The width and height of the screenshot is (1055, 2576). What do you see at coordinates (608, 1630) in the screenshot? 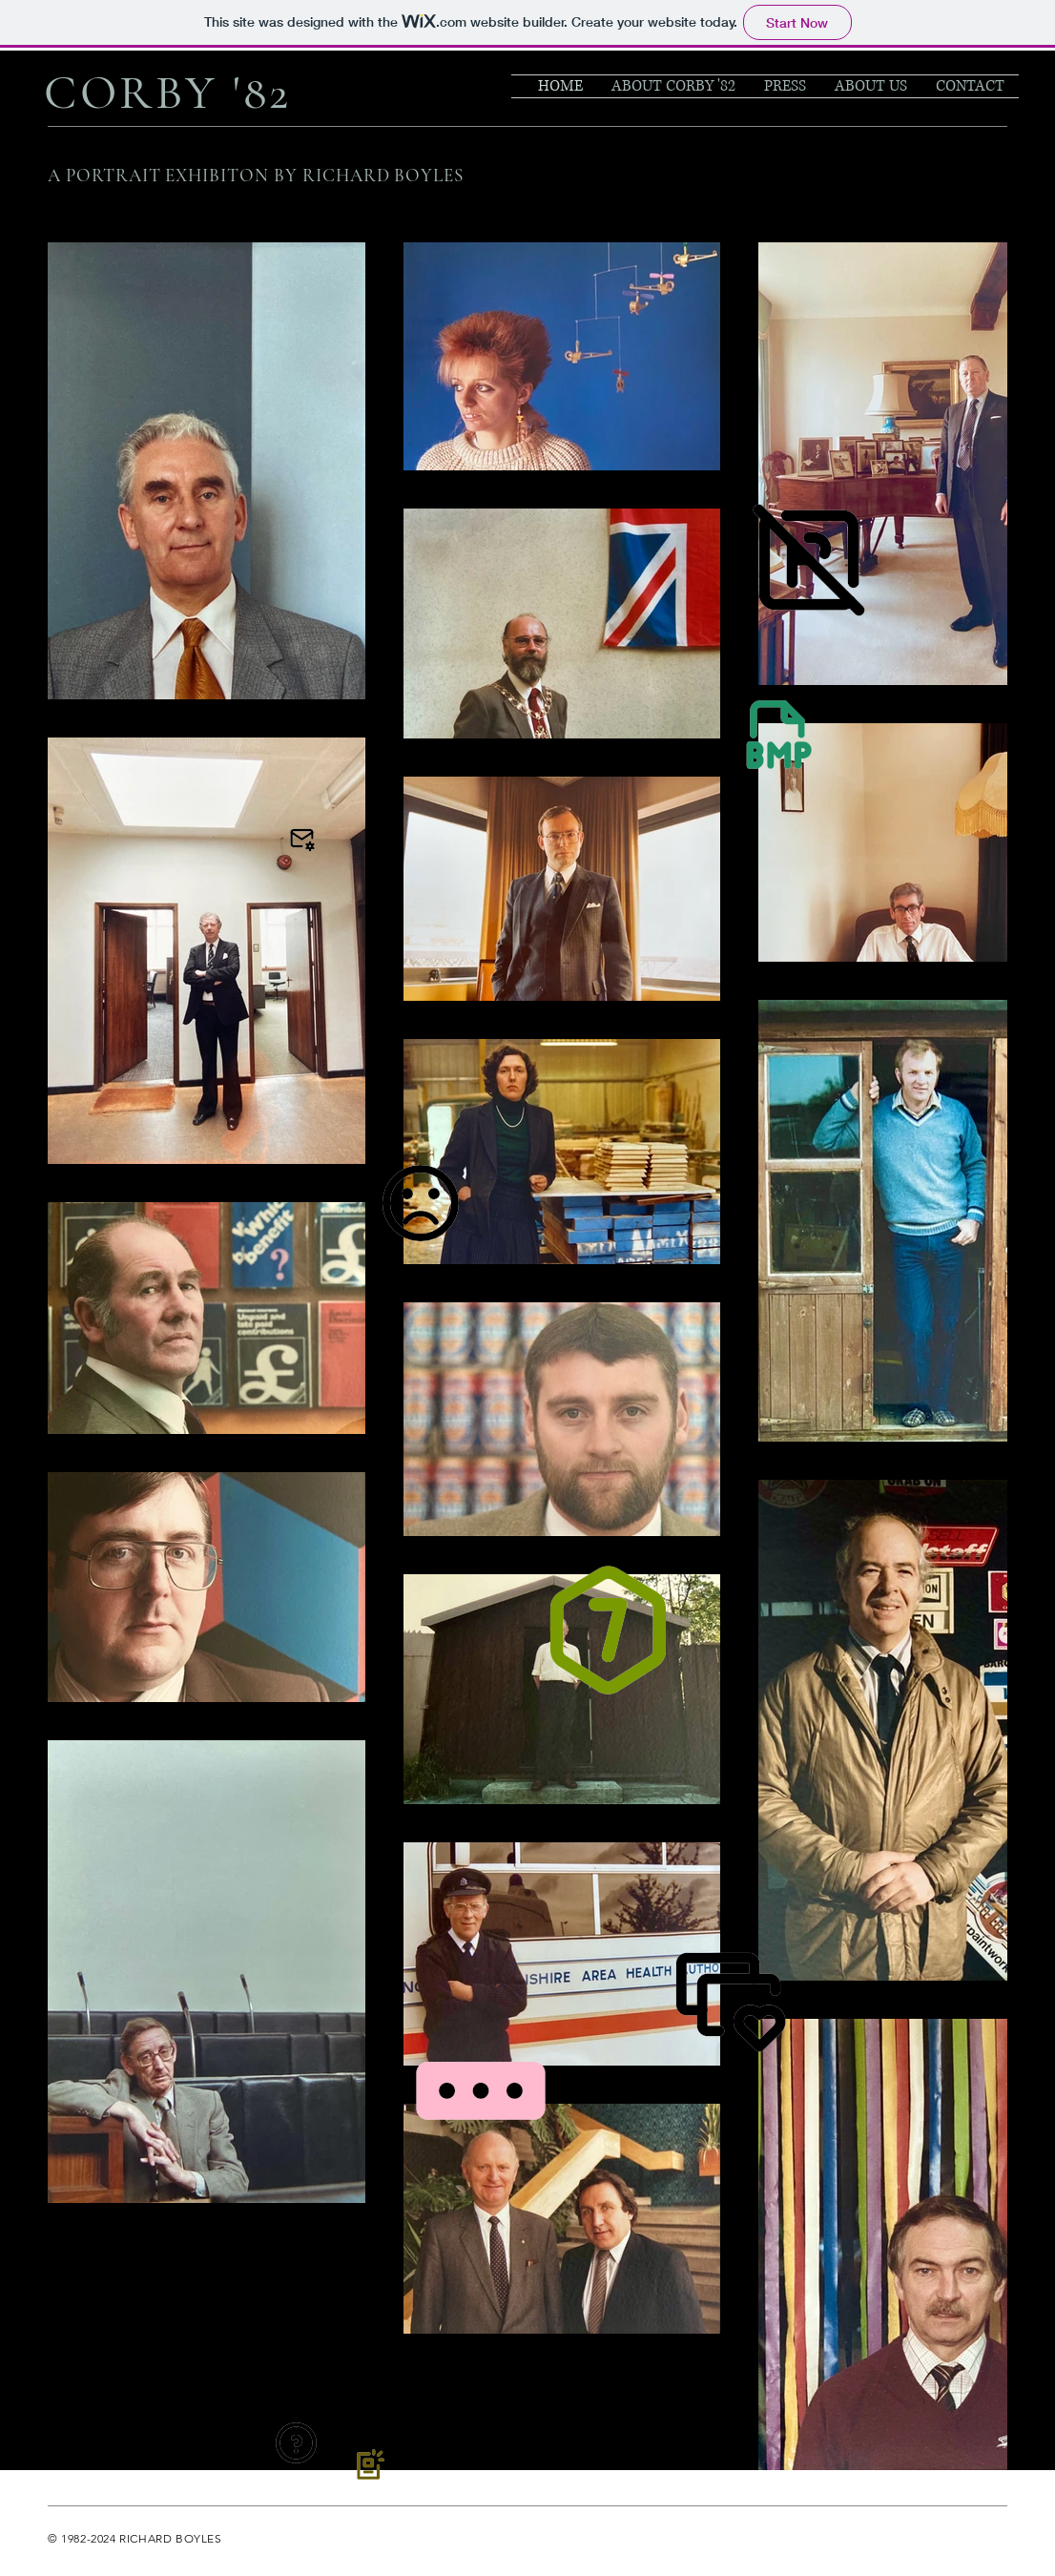
I see `indicates step 7 in a multi-step process` at bounding box center [608, 1630].